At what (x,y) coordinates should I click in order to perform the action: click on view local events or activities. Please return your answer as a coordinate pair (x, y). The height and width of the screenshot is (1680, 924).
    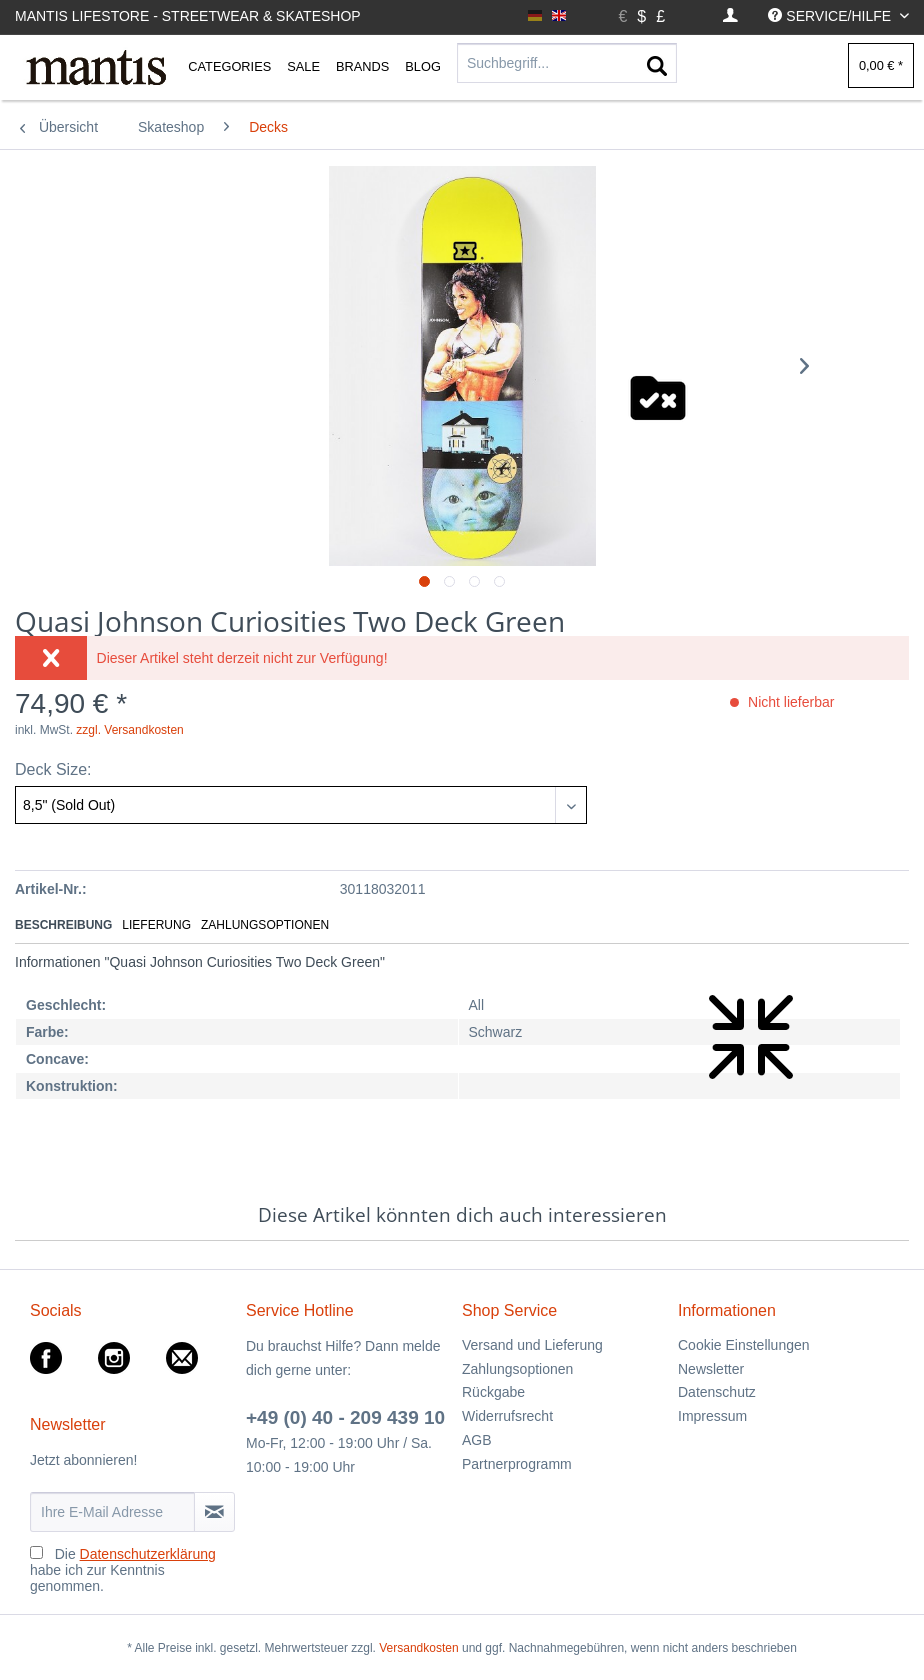
    Looking at the image, I should click on (465, 251).